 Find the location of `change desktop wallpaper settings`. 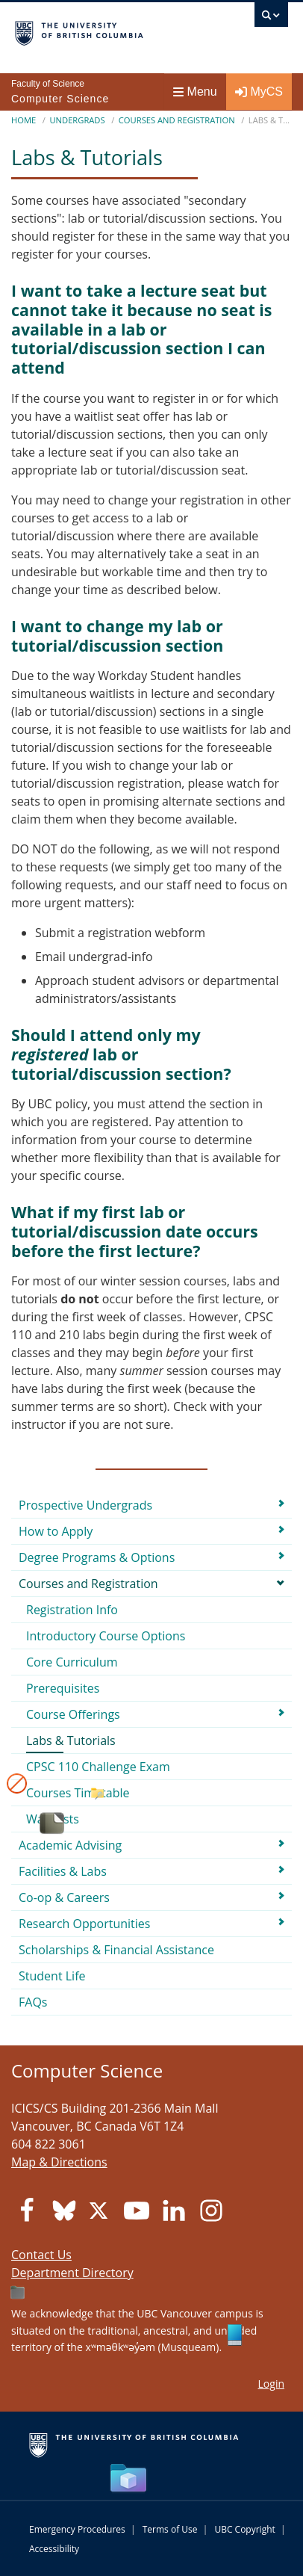

change desktop wallpaper settings is located at coordinates (51, 1822).